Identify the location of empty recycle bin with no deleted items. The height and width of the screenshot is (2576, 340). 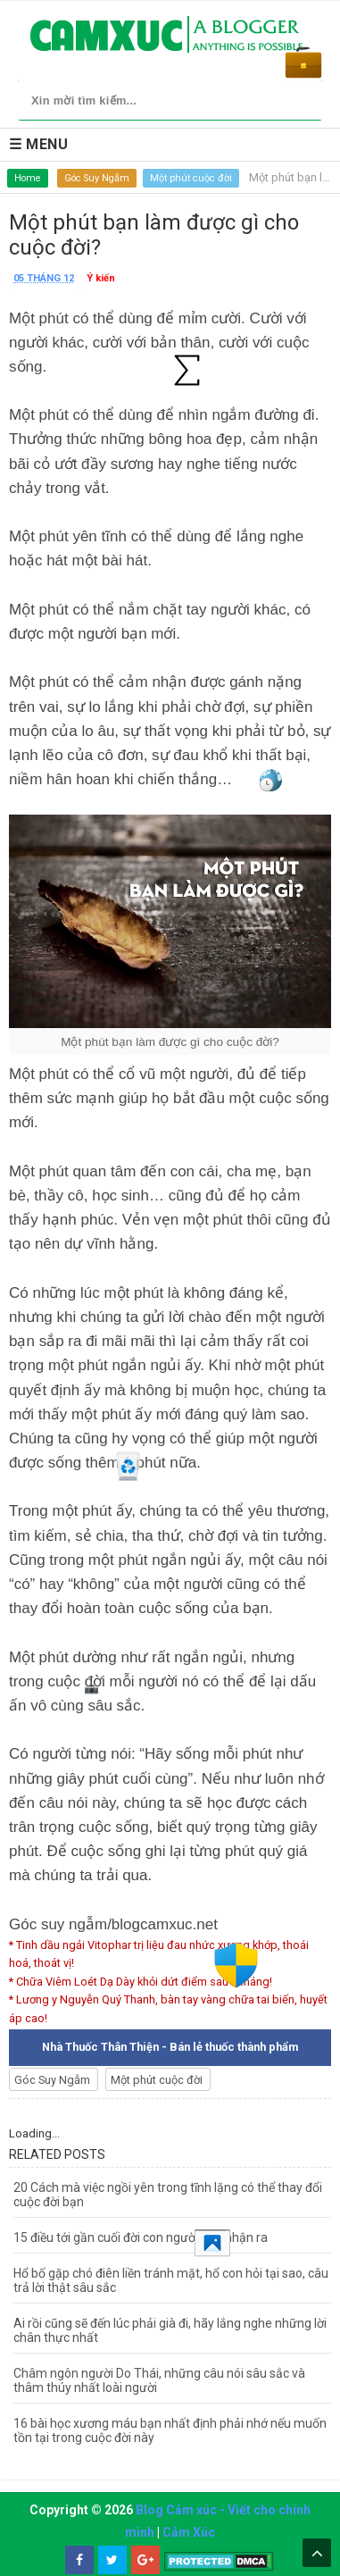
(128, 1466).